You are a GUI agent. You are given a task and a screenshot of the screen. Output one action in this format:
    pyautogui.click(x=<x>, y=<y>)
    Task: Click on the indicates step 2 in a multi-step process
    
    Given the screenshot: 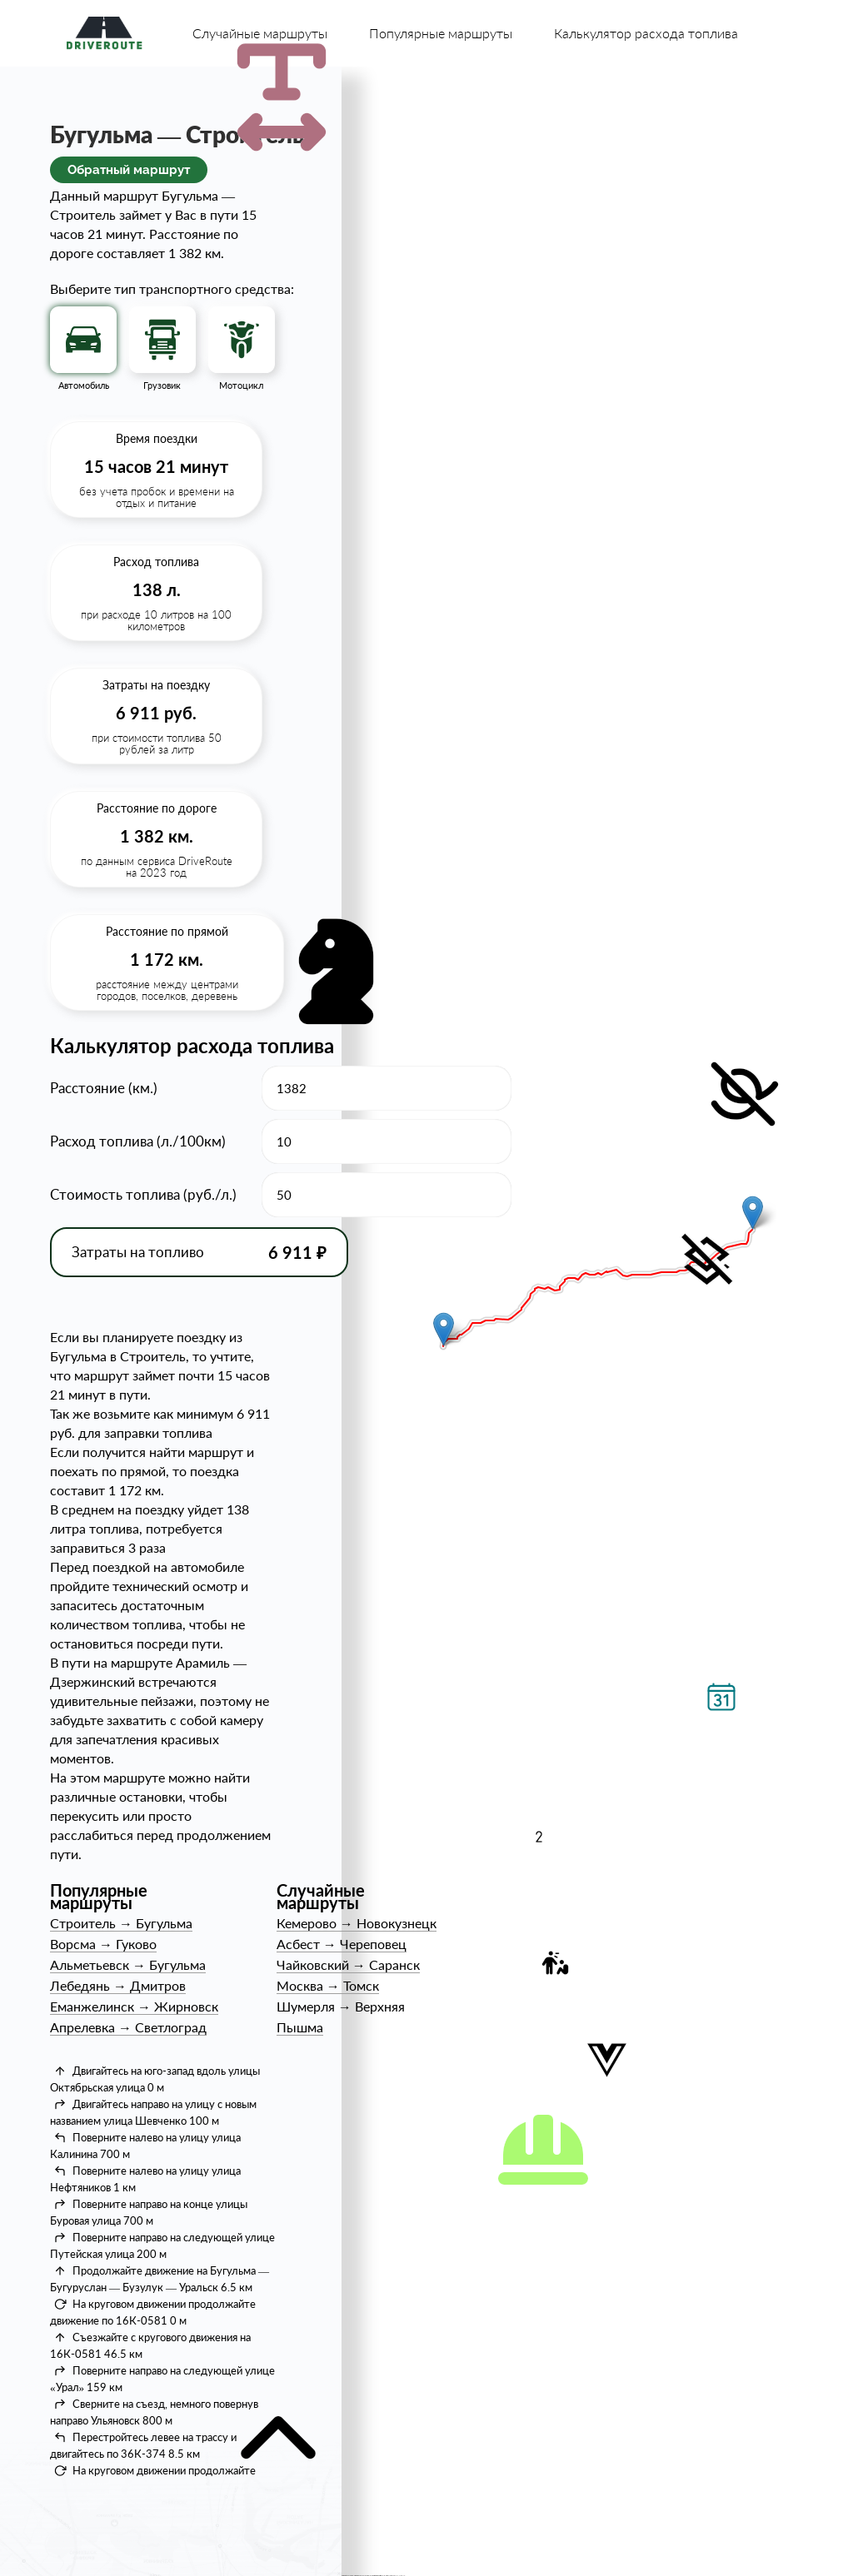 What is the action you would take?
    pyautogui.click(x=539, y=1837)
    